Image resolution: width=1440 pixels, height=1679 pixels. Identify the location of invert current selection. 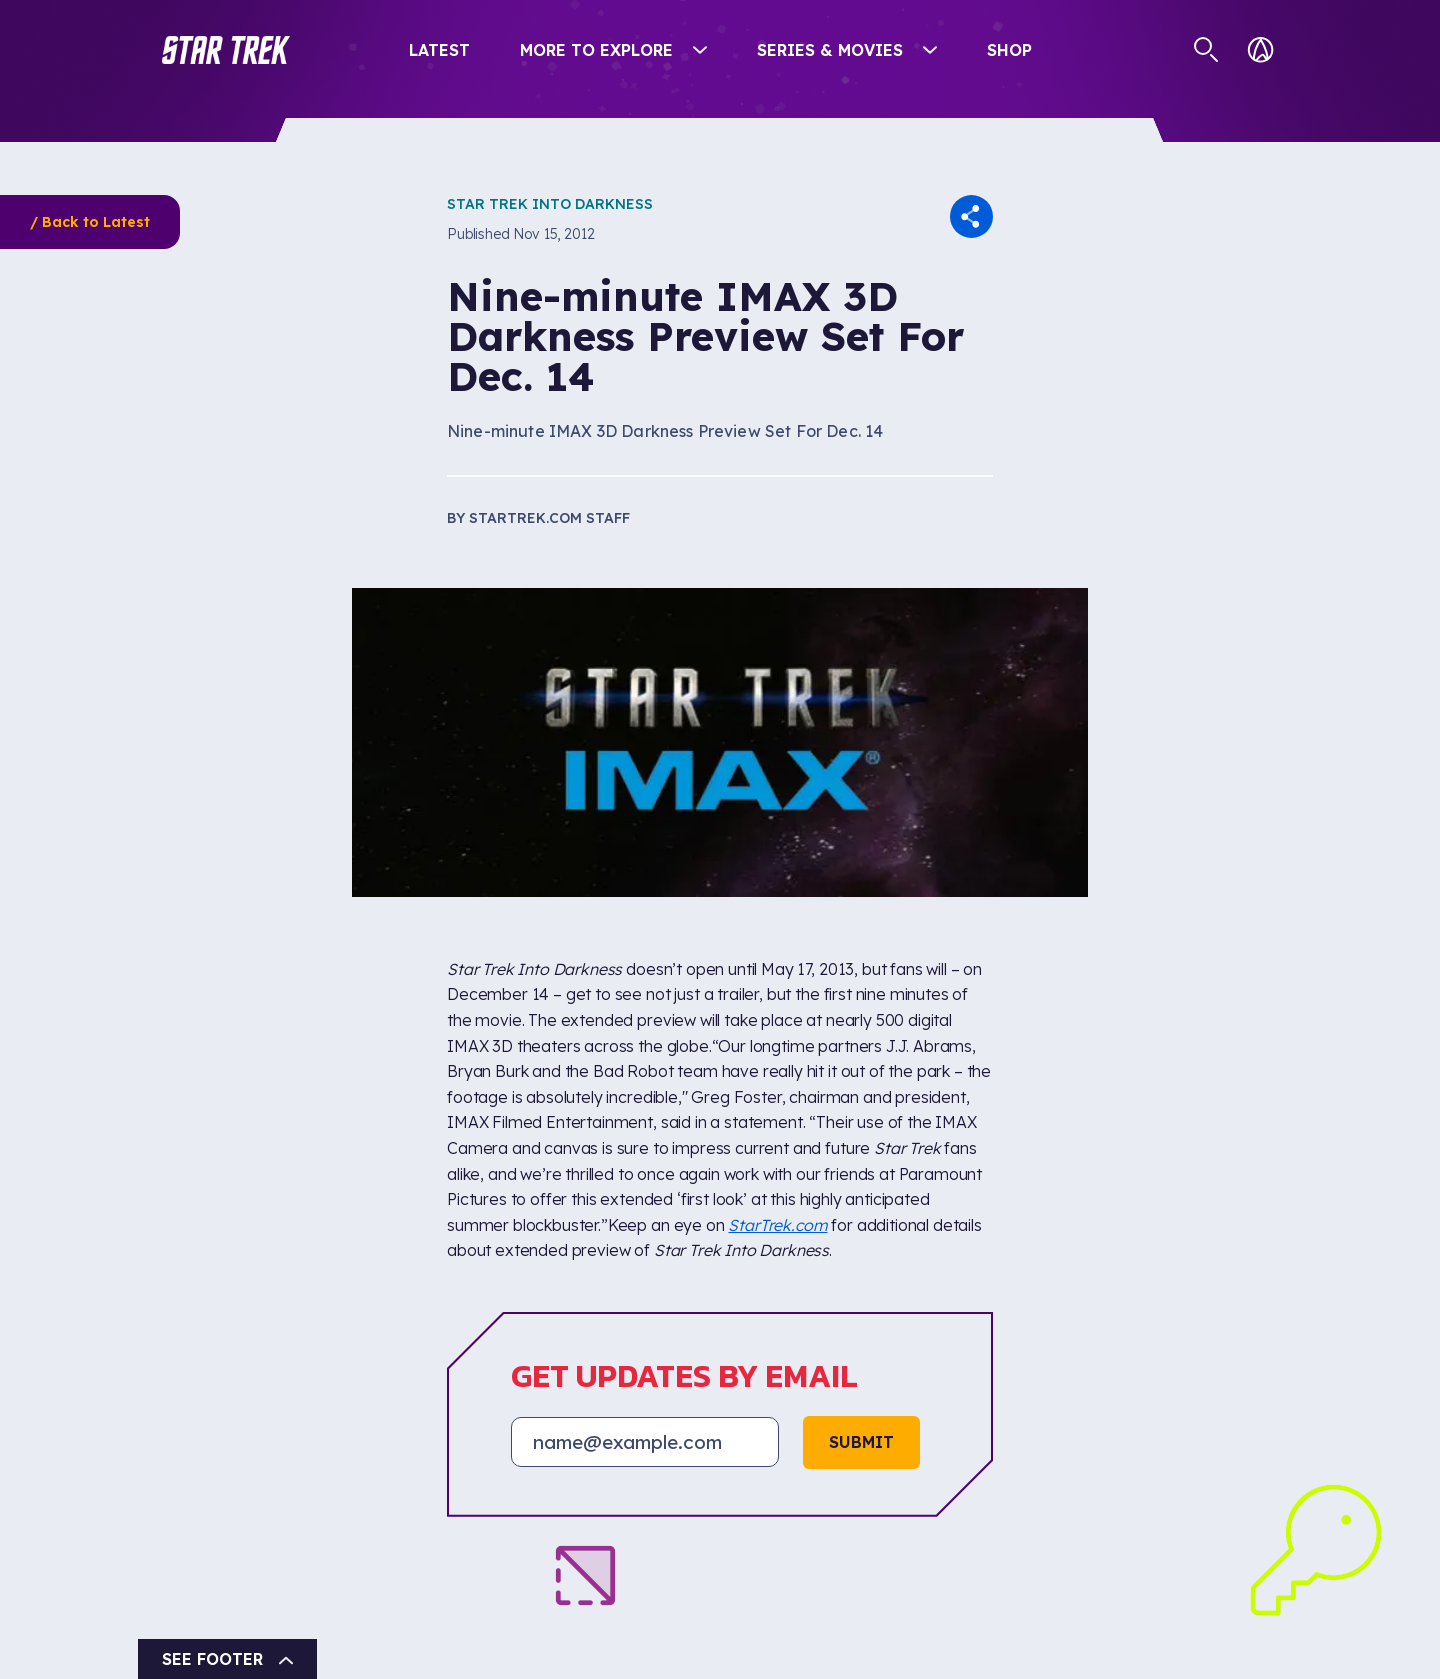
(585, 1575).